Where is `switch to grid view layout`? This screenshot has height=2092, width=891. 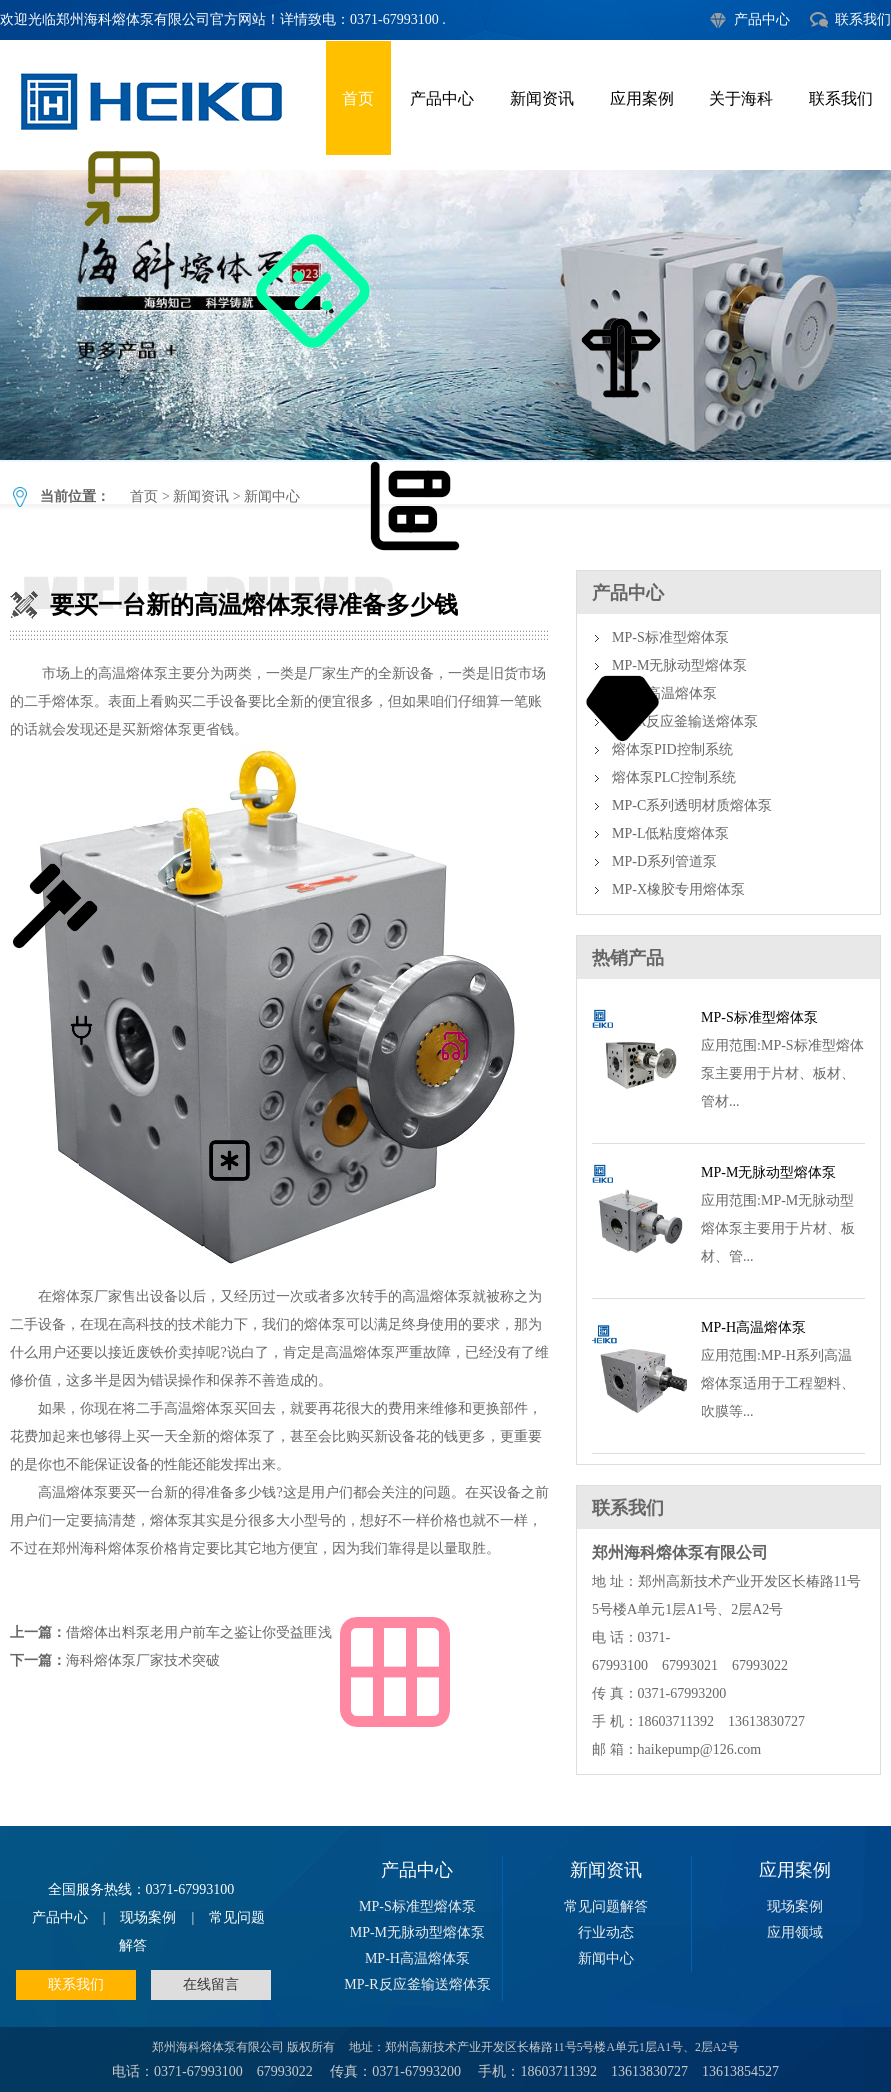
switch to grid view layout is located at coordinates (395, 1672).